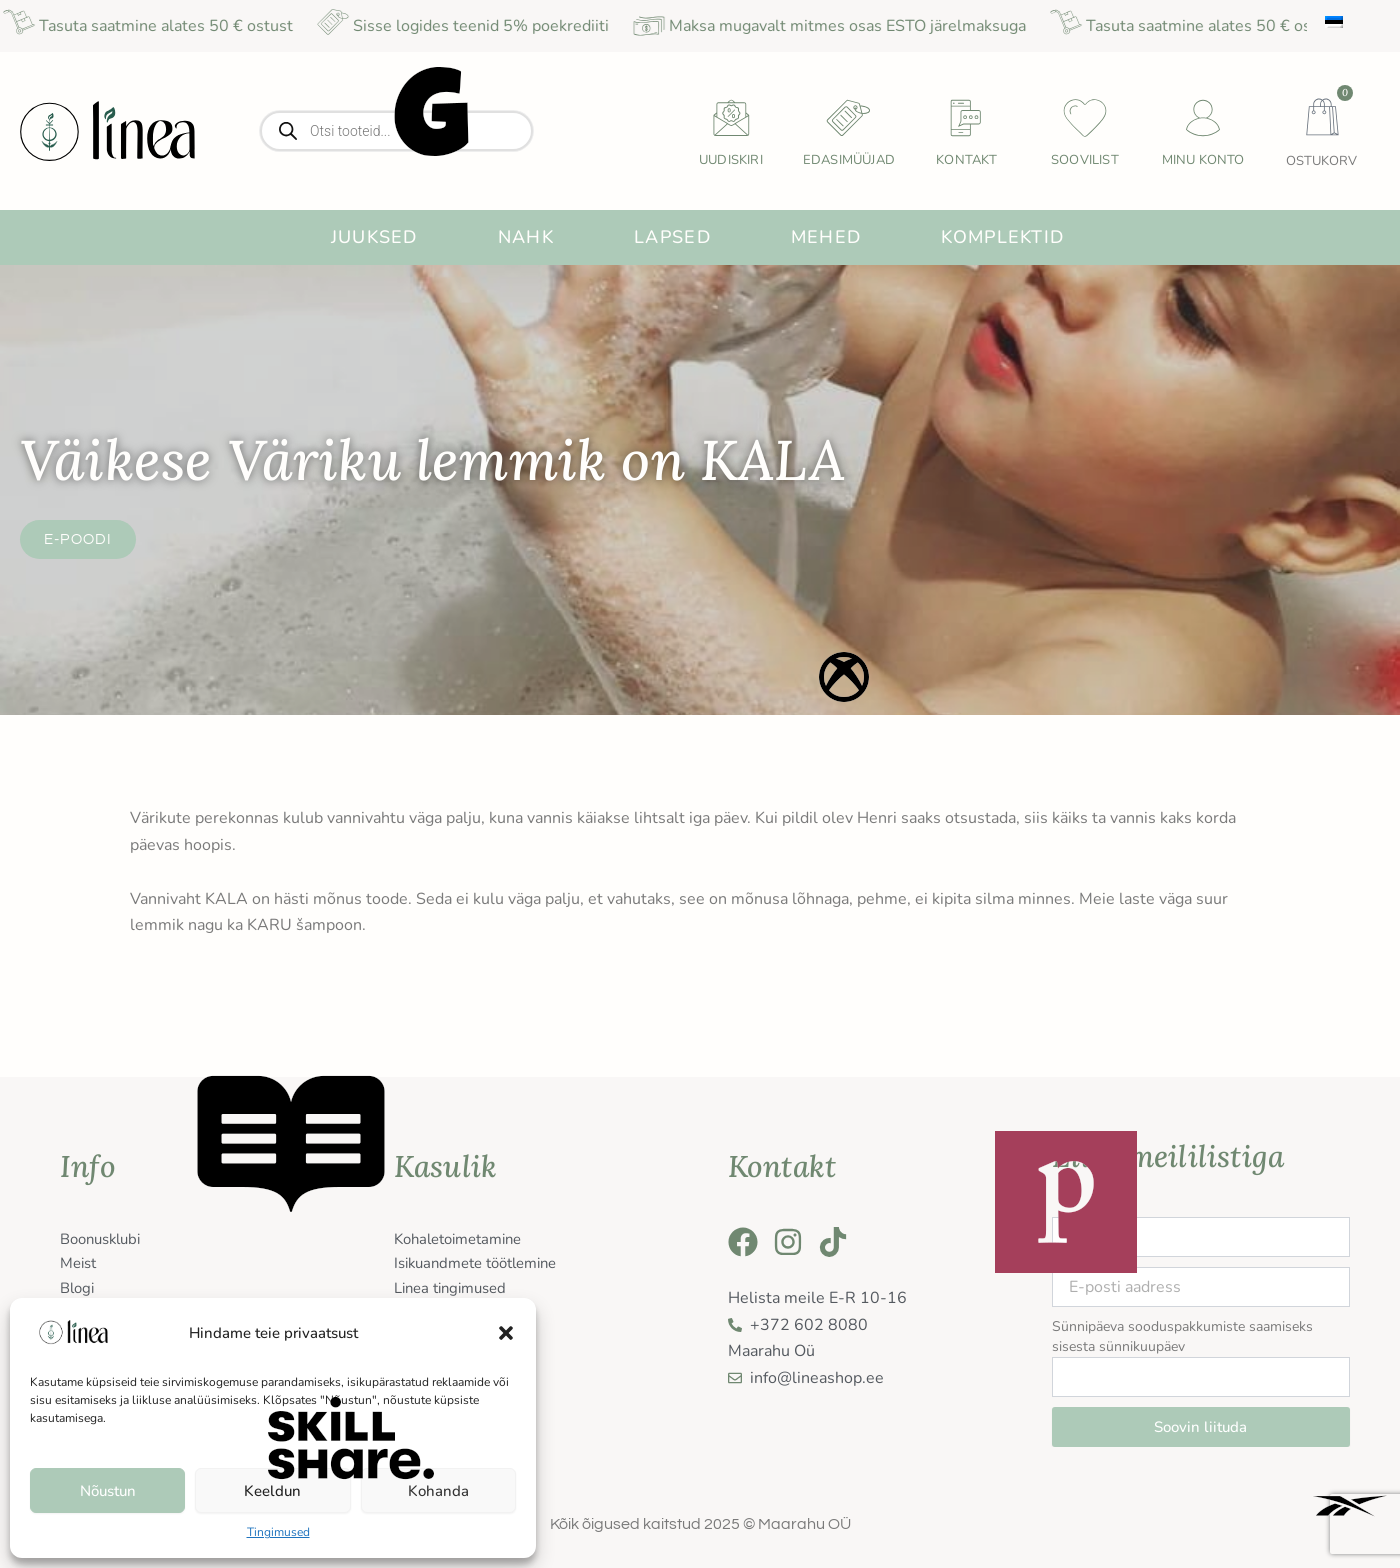  What do you see at coordinates (291, 1144) in the screenshot?
I see `view readme documentation` at bounding box center [291, 1144].